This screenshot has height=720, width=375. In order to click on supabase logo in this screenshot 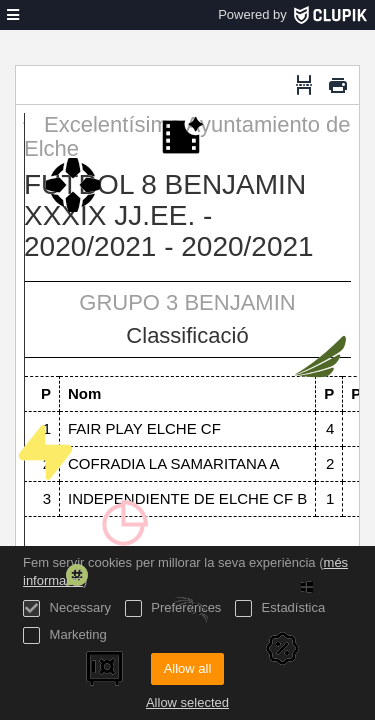, I will do `click(45, 452)`.